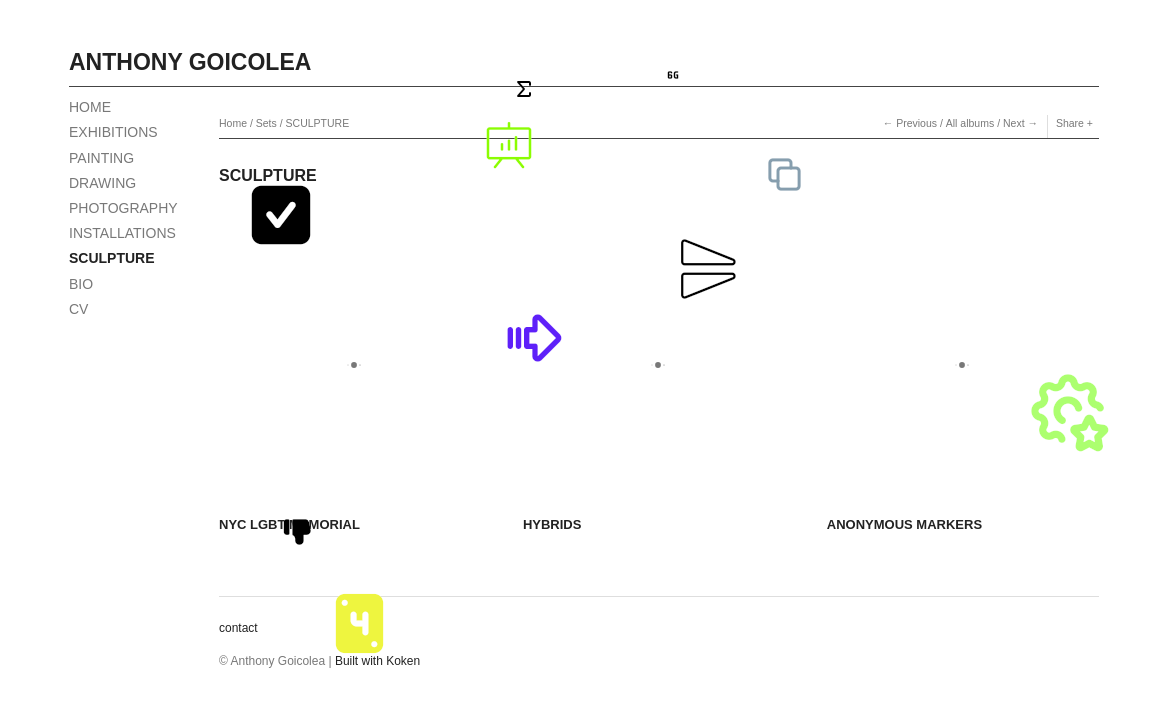  What do you see at coordinates (509, 146) in the screenshot?
I see `view presentation with chart data` at bounding box center [509, 146].